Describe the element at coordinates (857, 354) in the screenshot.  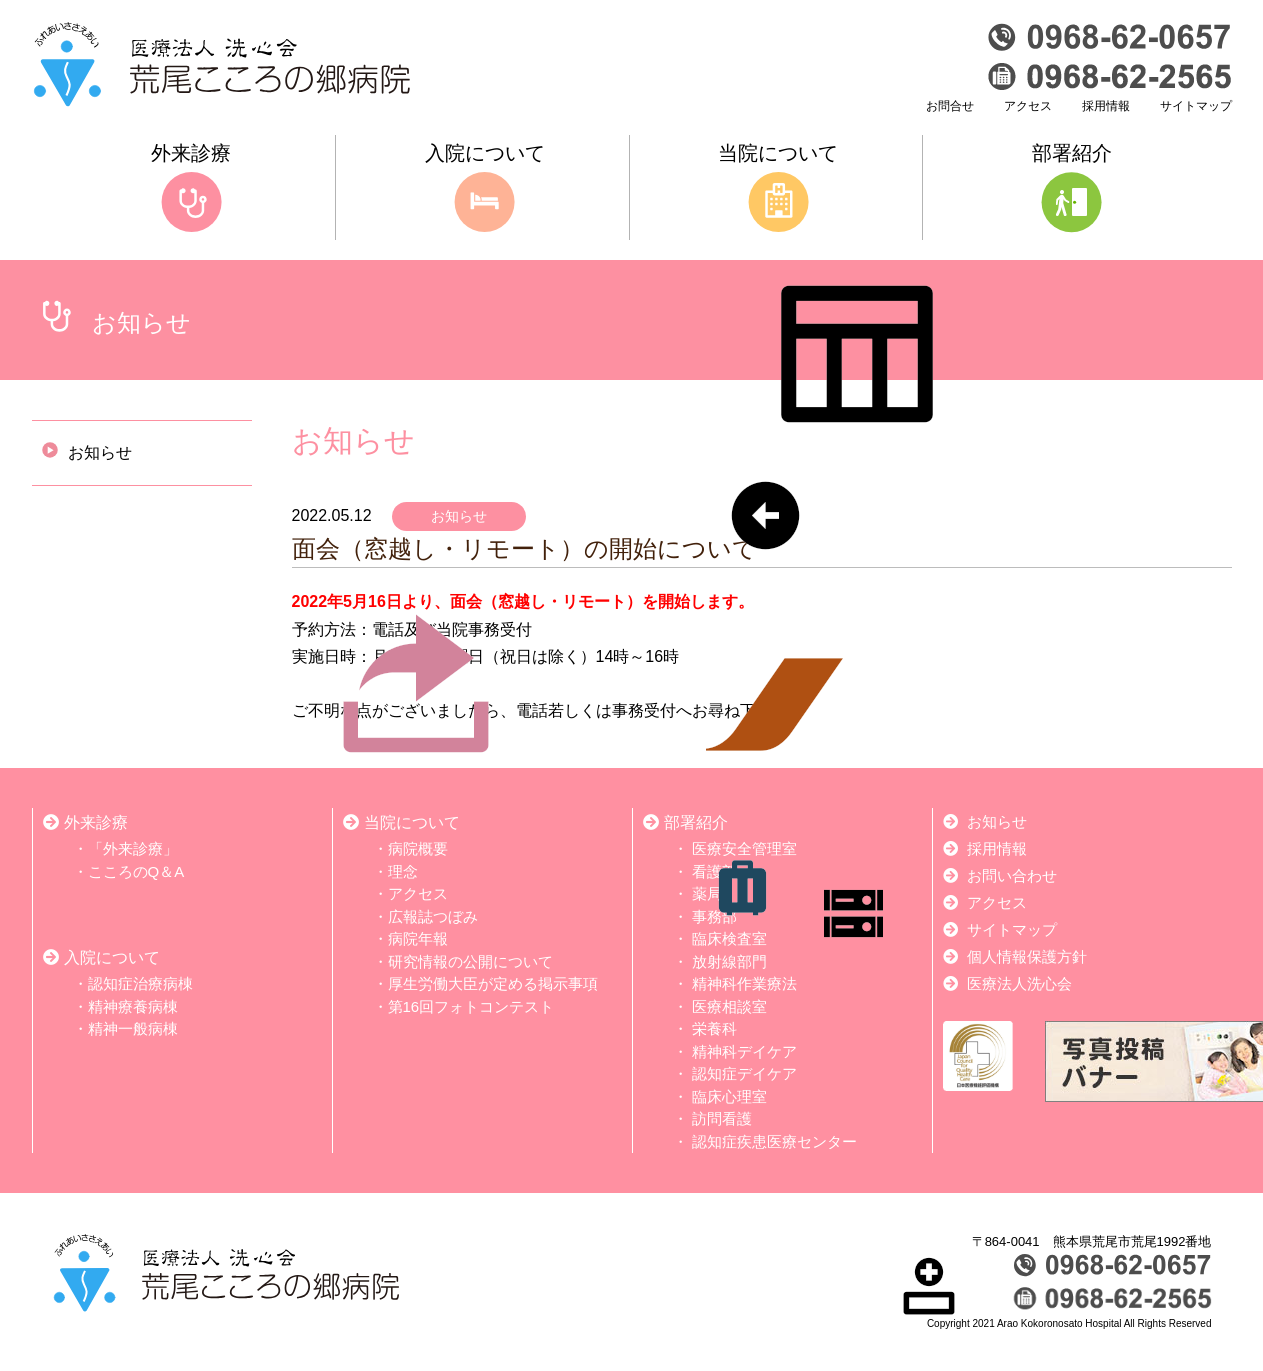
I see `insert a table into a document` at that location.